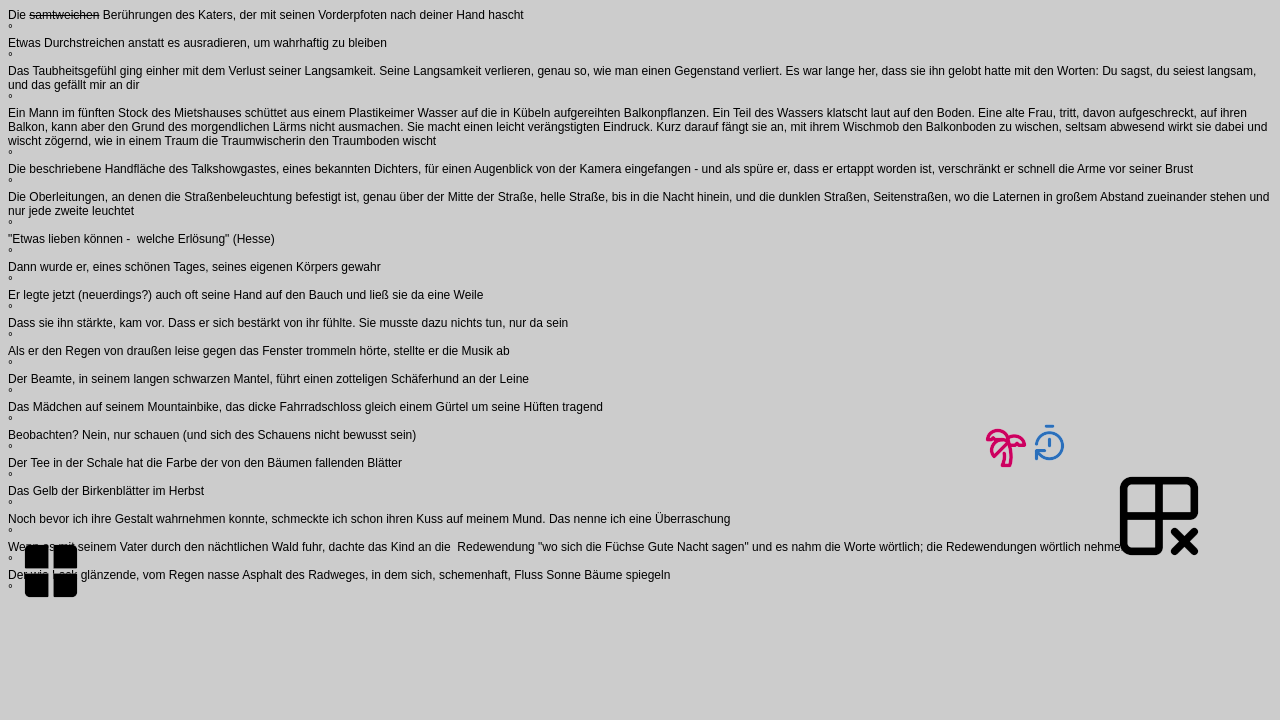 The width and height of the screenshot is (1280, 720). Describe the element at coordinates (1159, 516) in the screenshot. I see `remove a grid item or tile` at that location.